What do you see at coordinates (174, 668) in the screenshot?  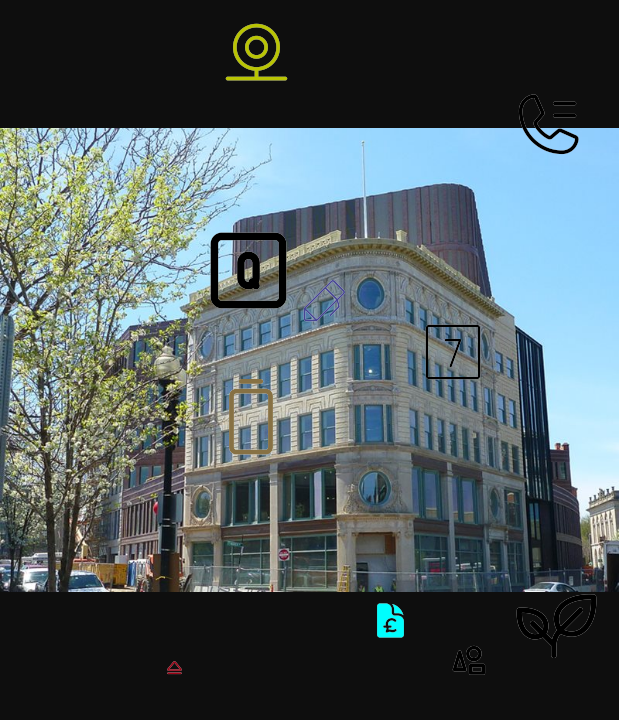 I see `eject media or disc` at bounding box center [174, 668].